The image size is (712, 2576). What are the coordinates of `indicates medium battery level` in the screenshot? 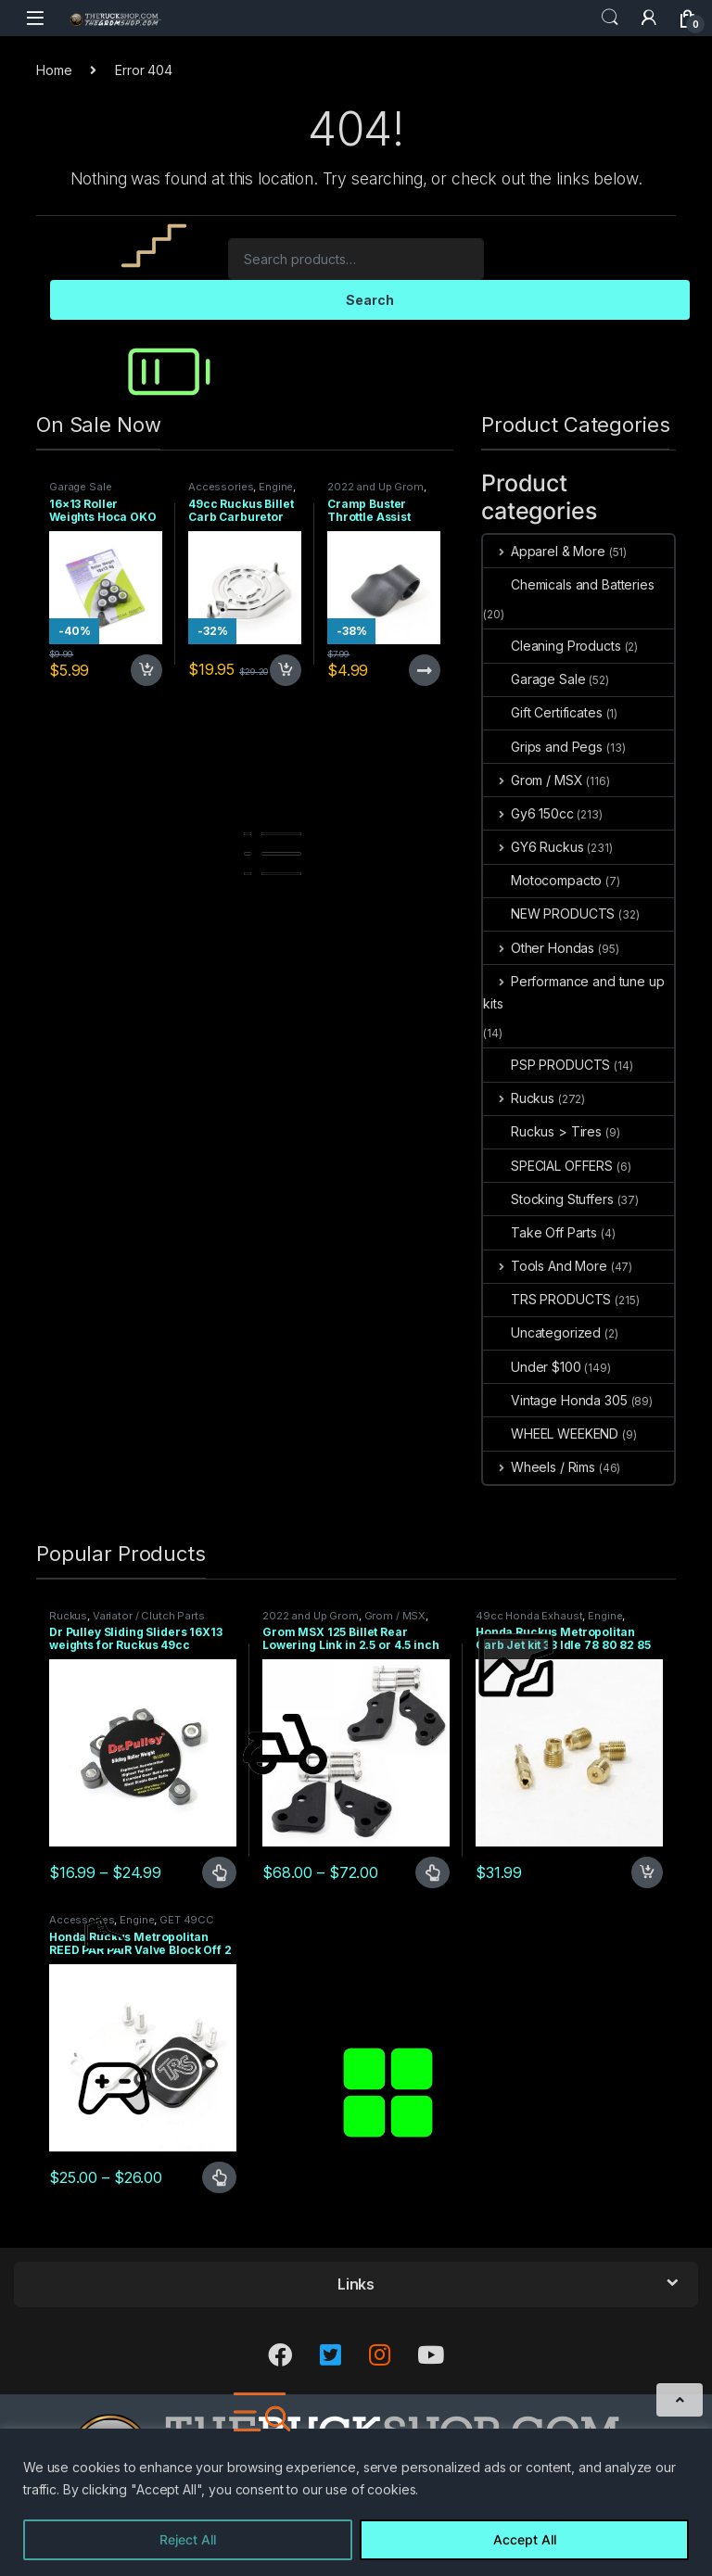 It's located at (168, 372).